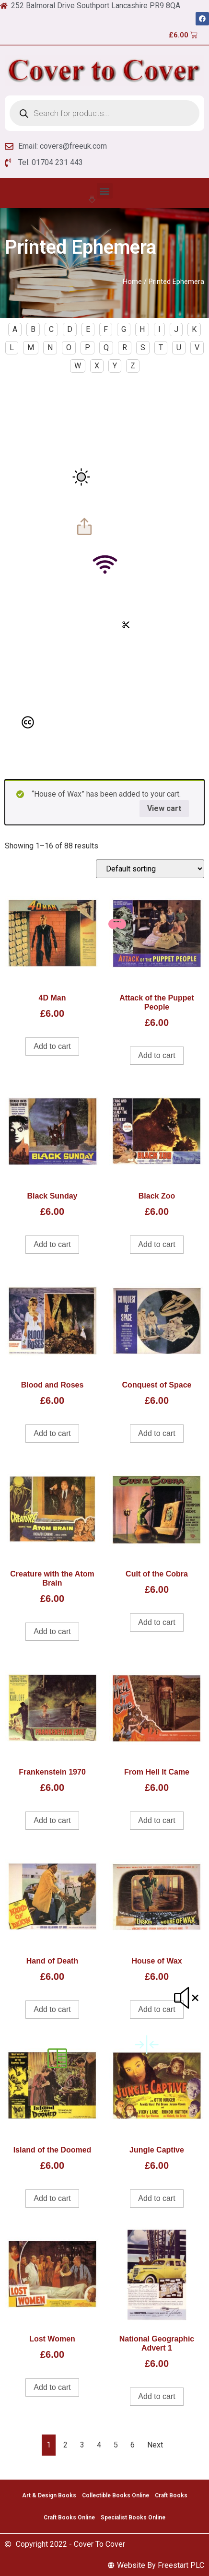 The image size is (209, 2576). What do you see at coordinates (105, 564) in the screenshot?
I see `indicates strong wifi signal strength` at bounding box center [105, 564].